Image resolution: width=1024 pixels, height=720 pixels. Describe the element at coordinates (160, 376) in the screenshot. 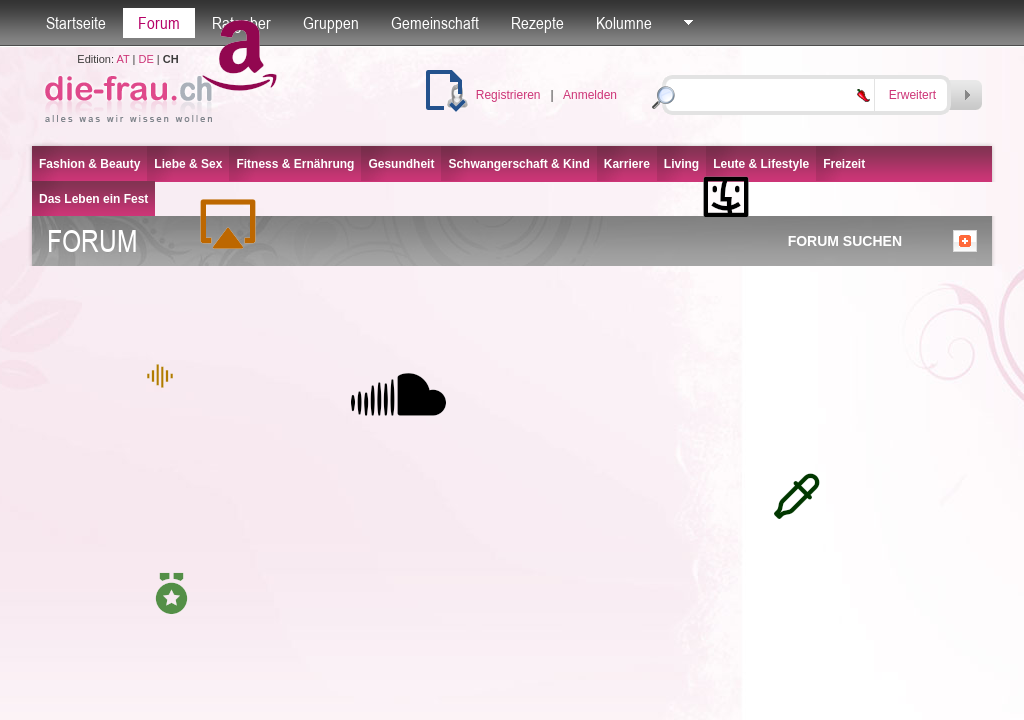

I see `voice recognition or audio input active` at that location.